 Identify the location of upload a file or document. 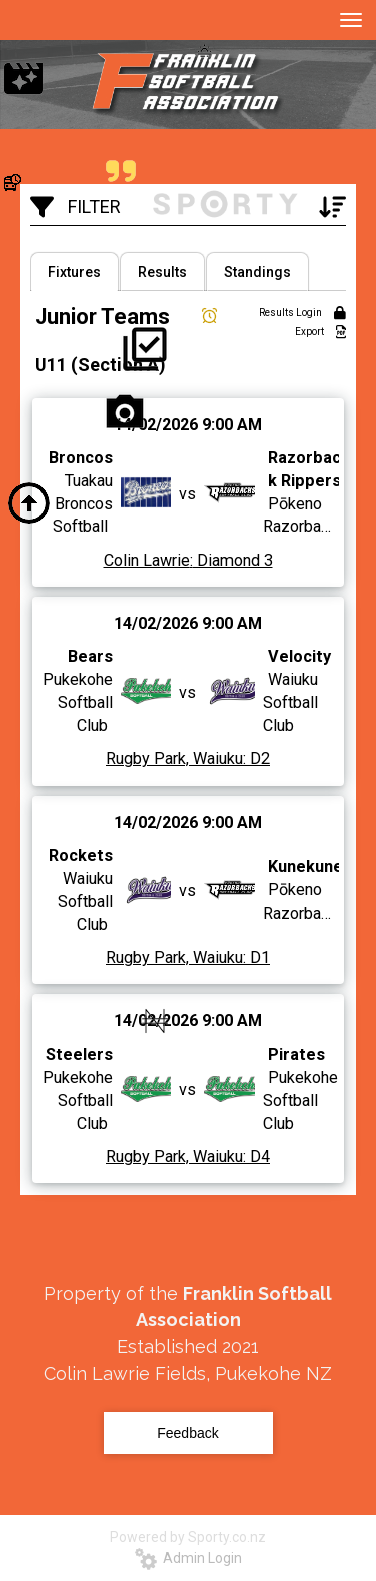
(29, 503).